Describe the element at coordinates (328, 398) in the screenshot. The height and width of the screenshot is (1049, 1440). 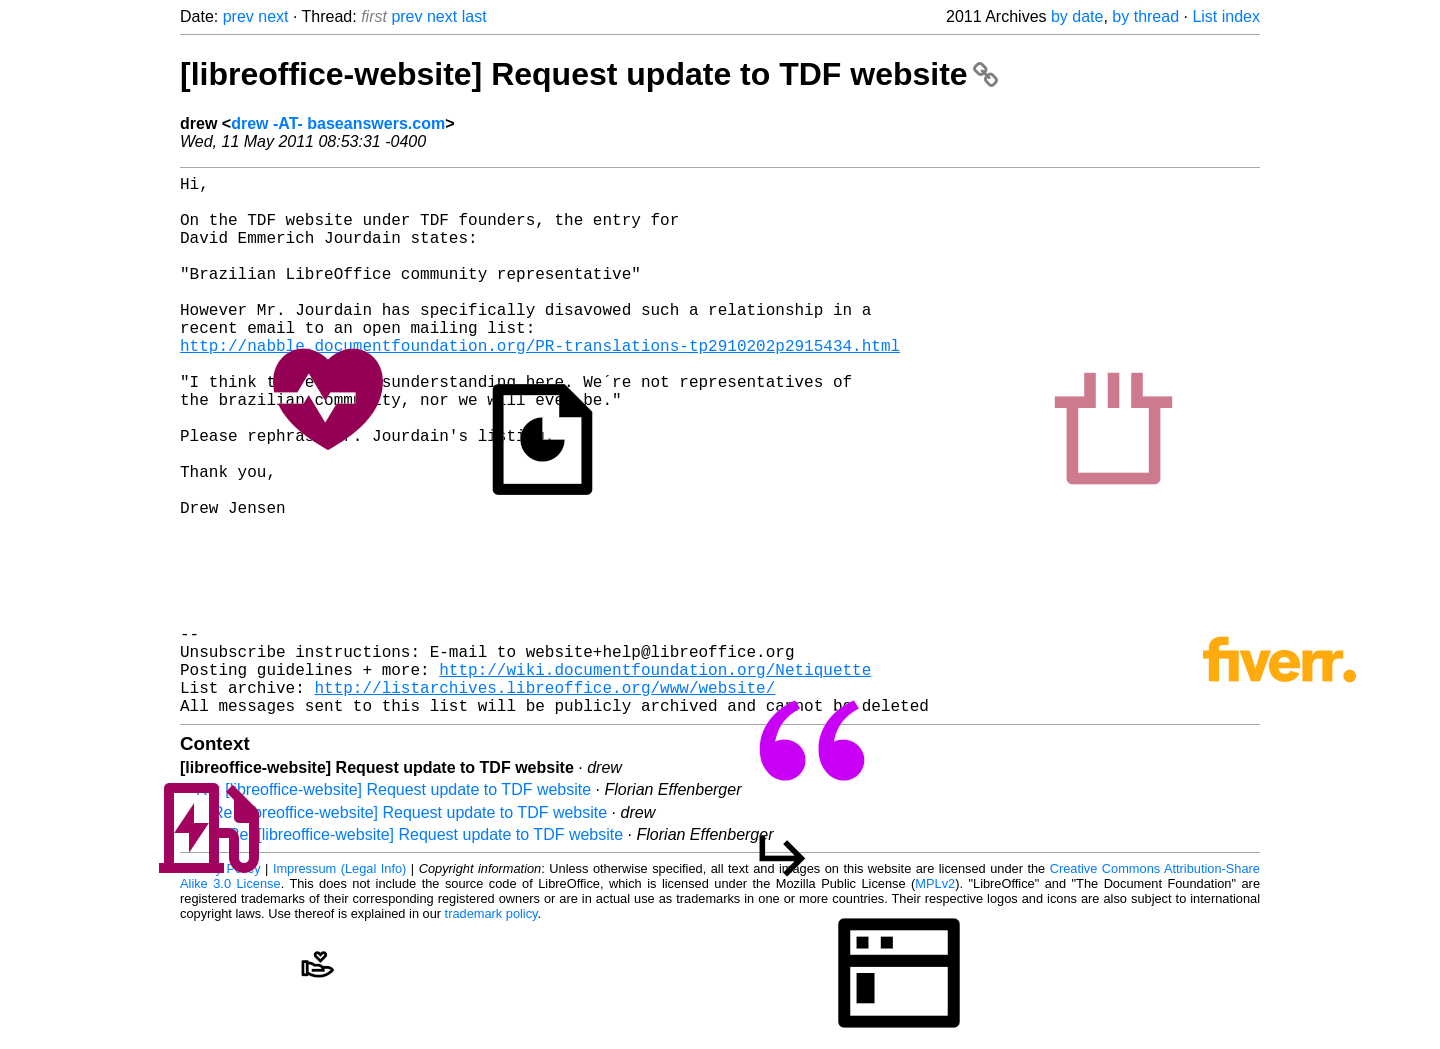
I see `view health or heart rate data` at that location.